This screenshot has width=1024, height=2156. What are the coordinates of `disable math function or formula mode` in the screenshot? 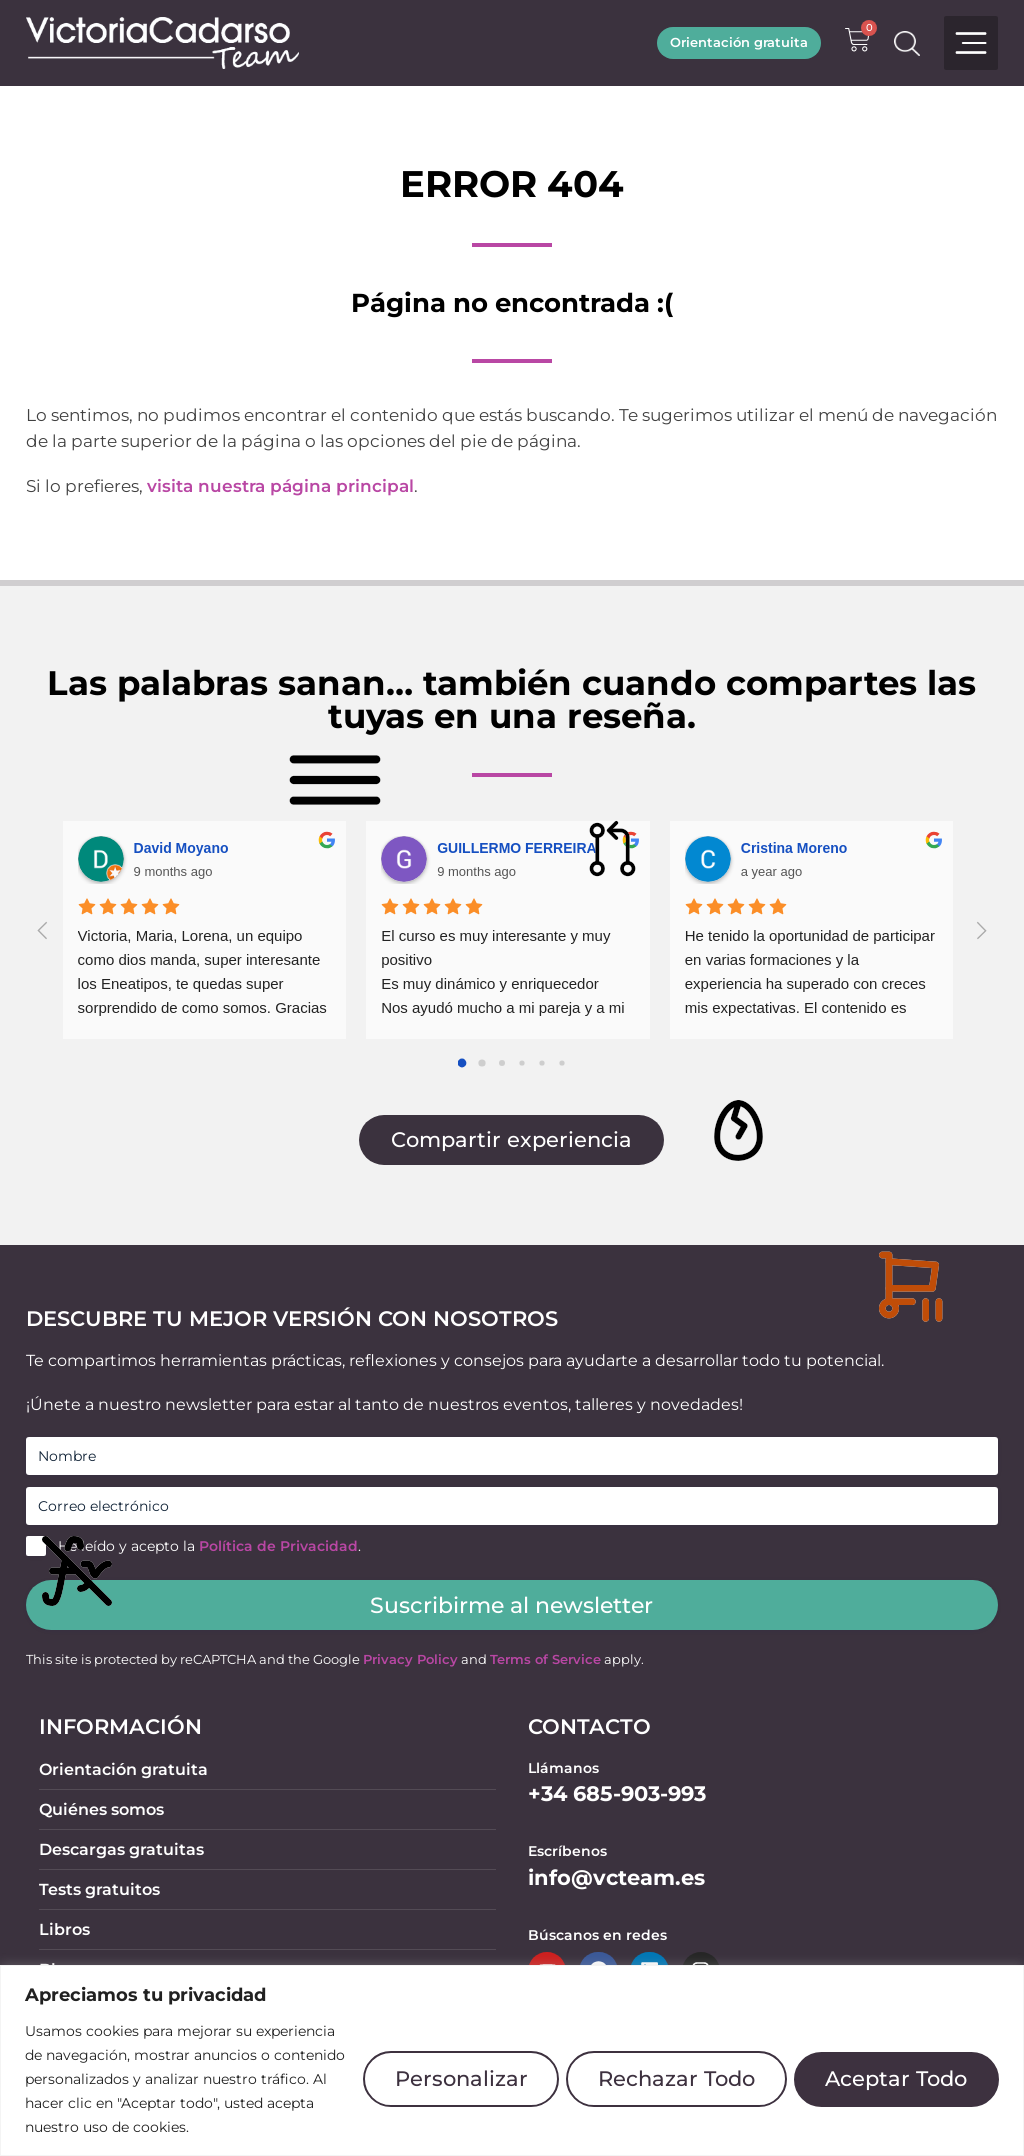 It's located at (77, 1571).